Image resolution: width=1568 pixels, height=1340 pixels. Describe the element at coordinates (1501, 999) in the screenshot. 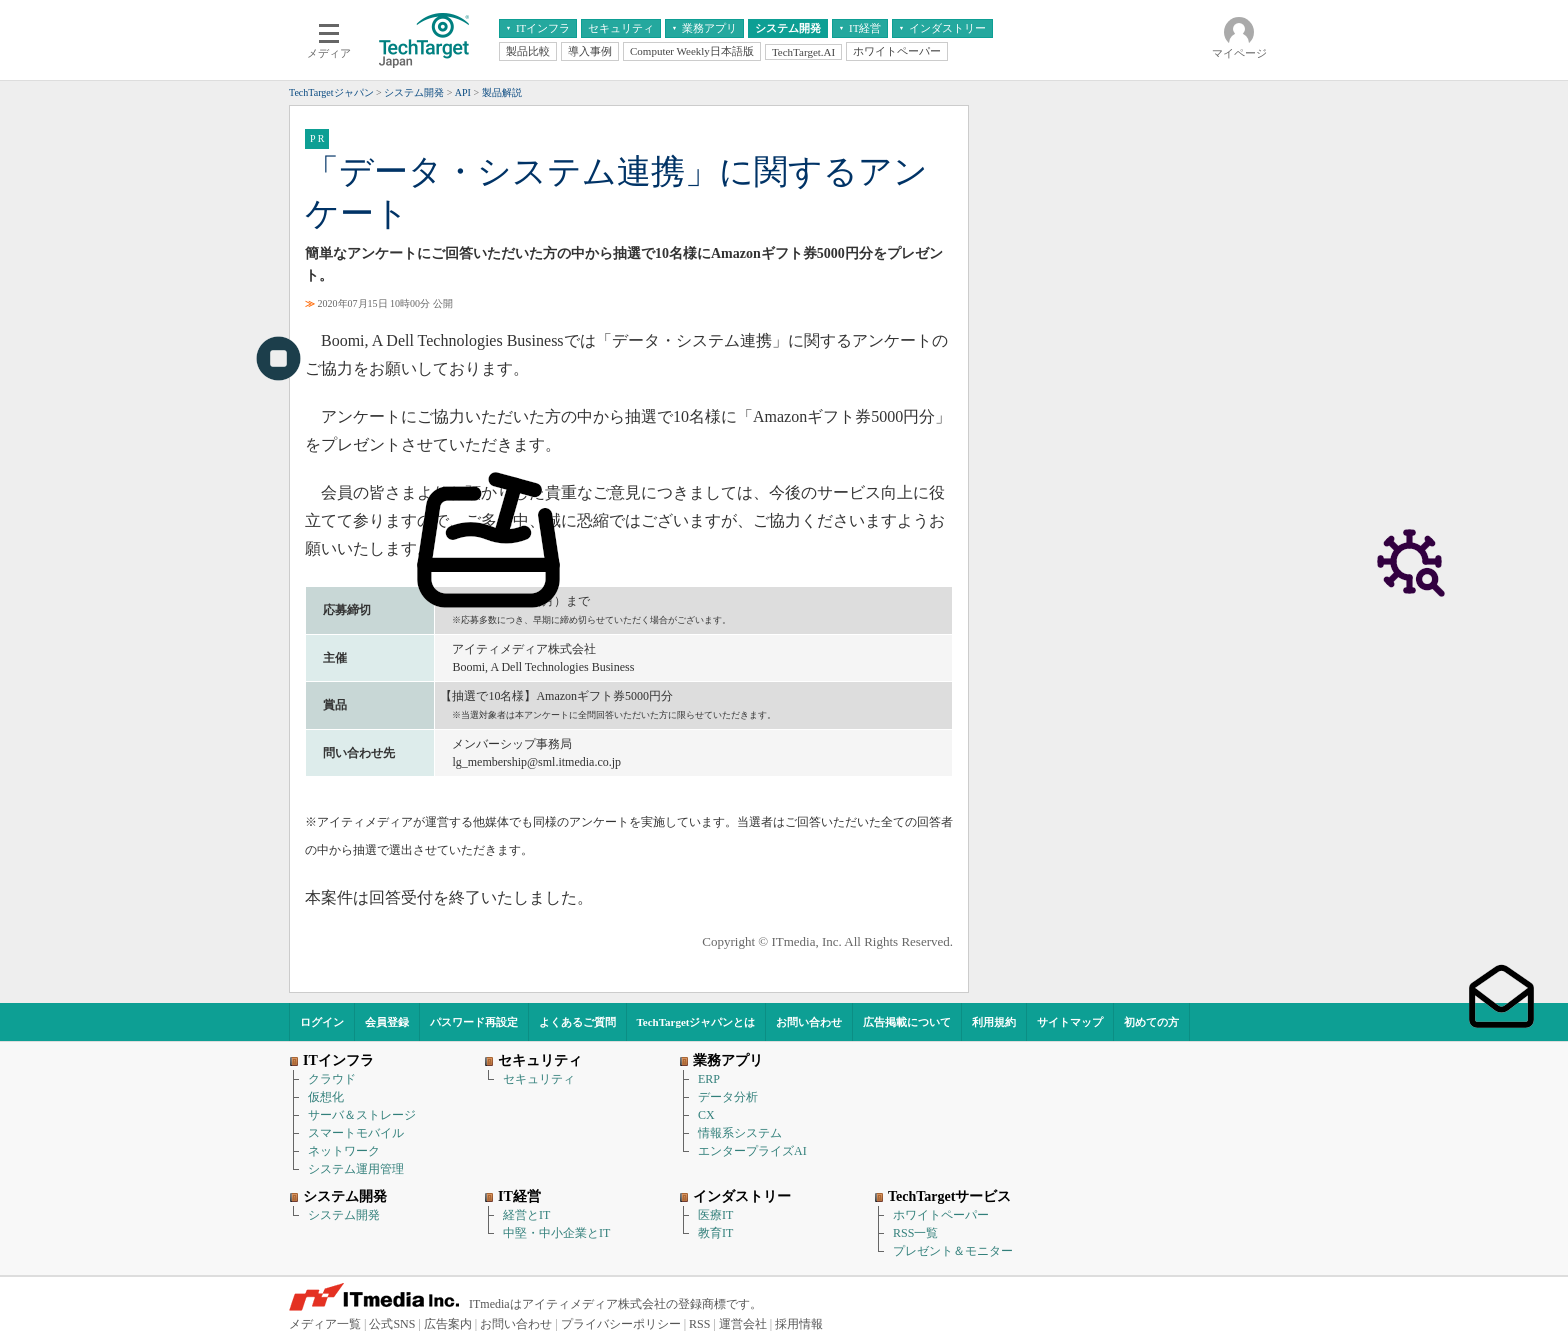

I see `view an opened or read email` at that location.